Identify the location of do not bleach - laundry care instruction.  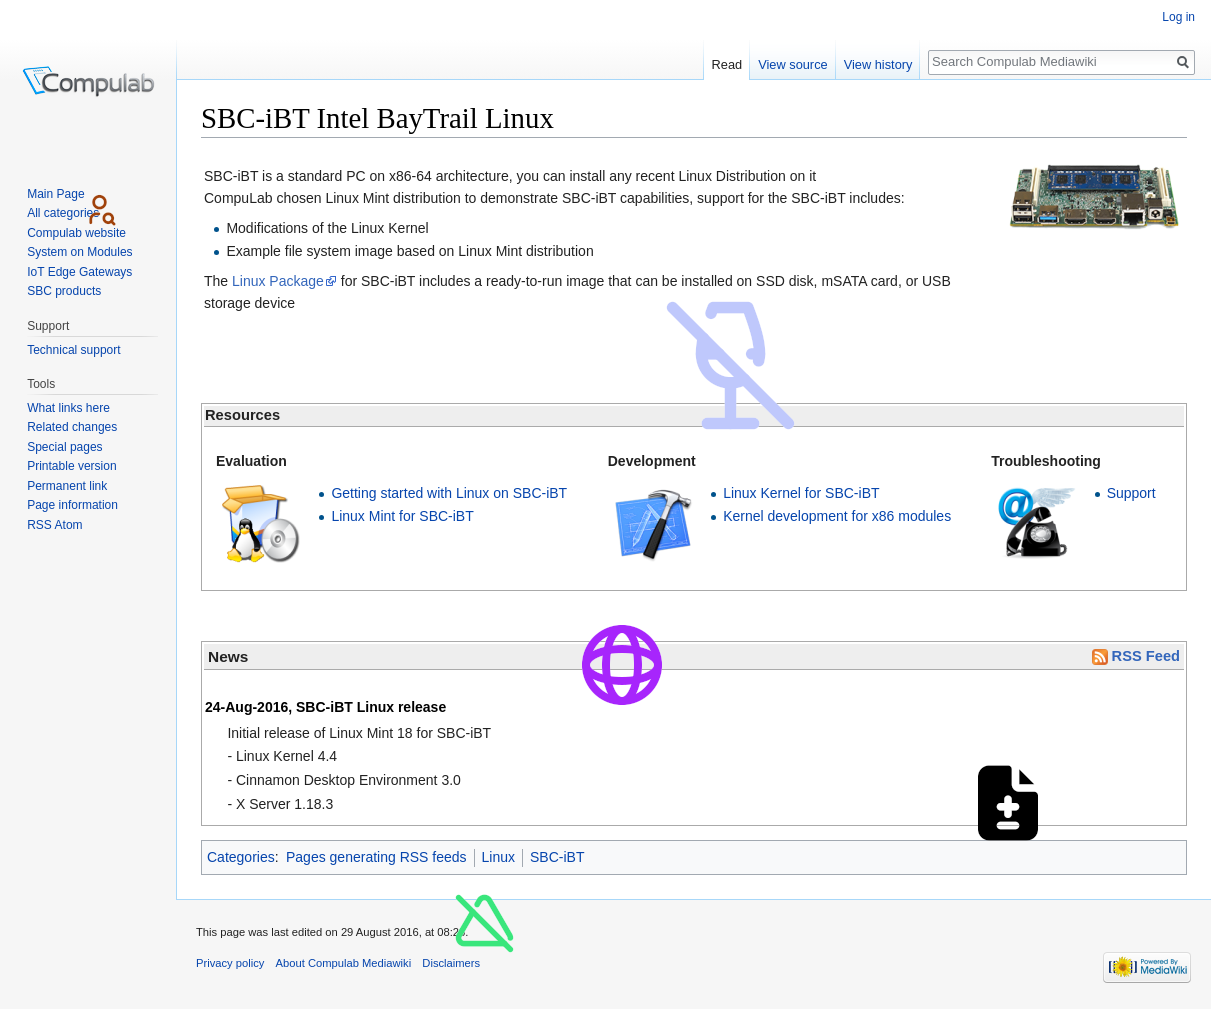
(484, 923).